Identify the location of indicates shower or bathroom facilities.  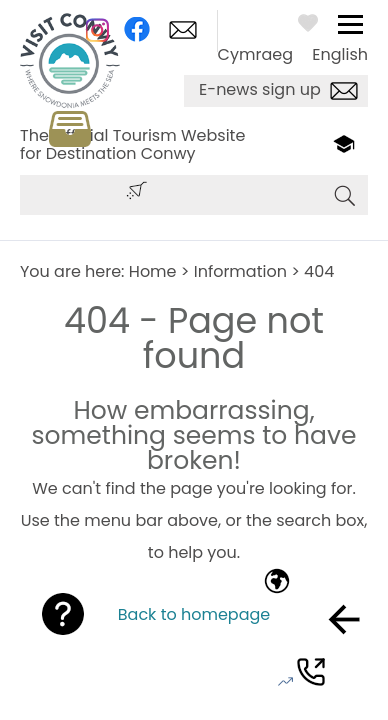
(136, 189).